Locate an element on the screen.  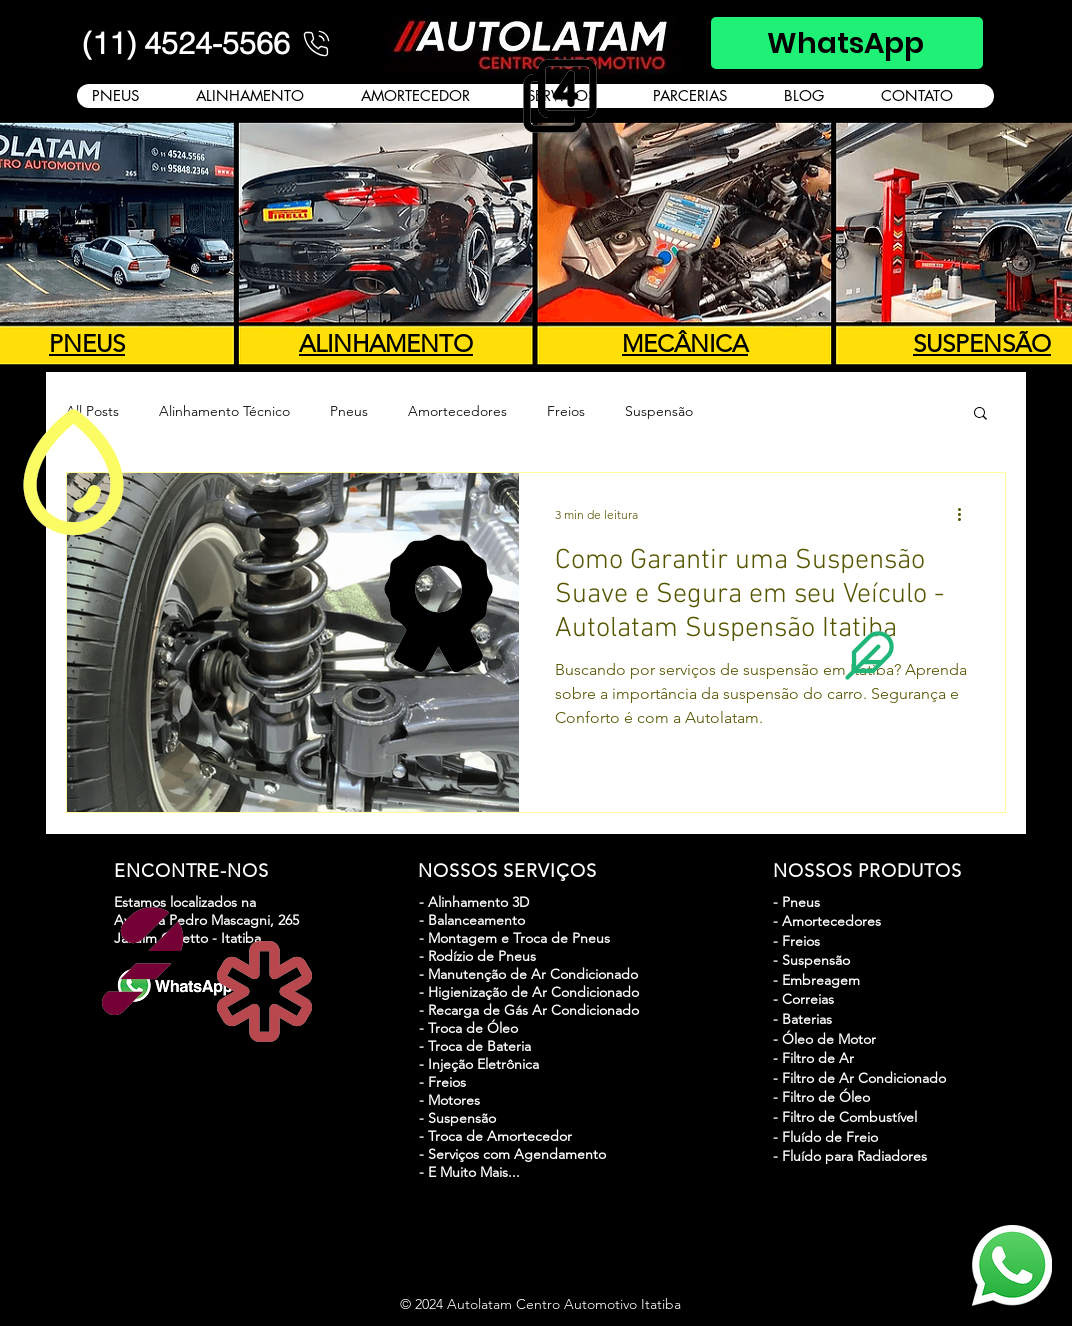
adjust water or liquid settings is located at coordinates (73, 476).